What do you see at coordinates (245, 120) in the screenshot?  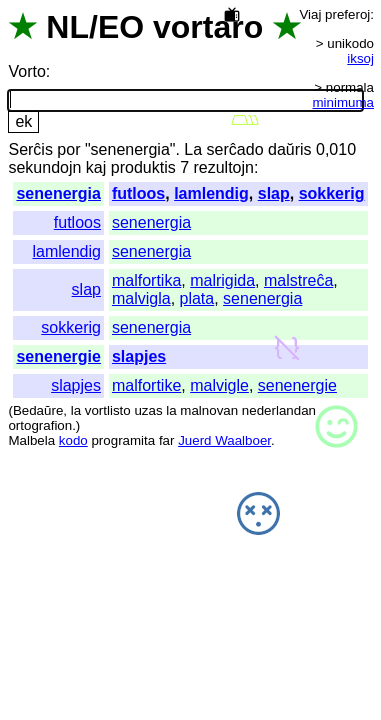 I see `switch between open browser tabs` at bounding box center [245, 120].